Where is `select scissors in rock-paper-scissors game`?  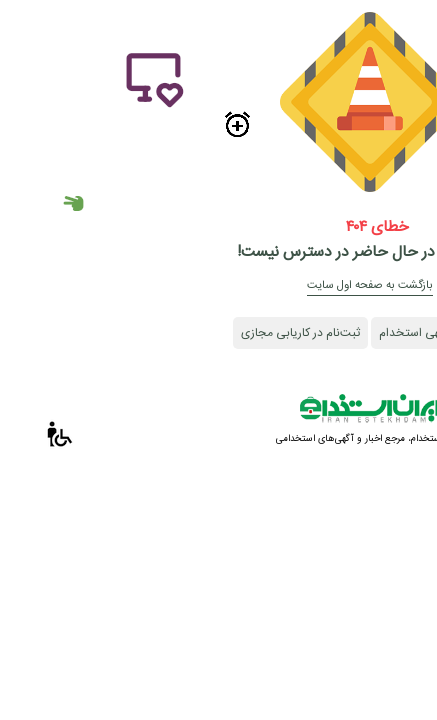
select scissors in rock-paper-scissors game is located at coordinates (73, 203).